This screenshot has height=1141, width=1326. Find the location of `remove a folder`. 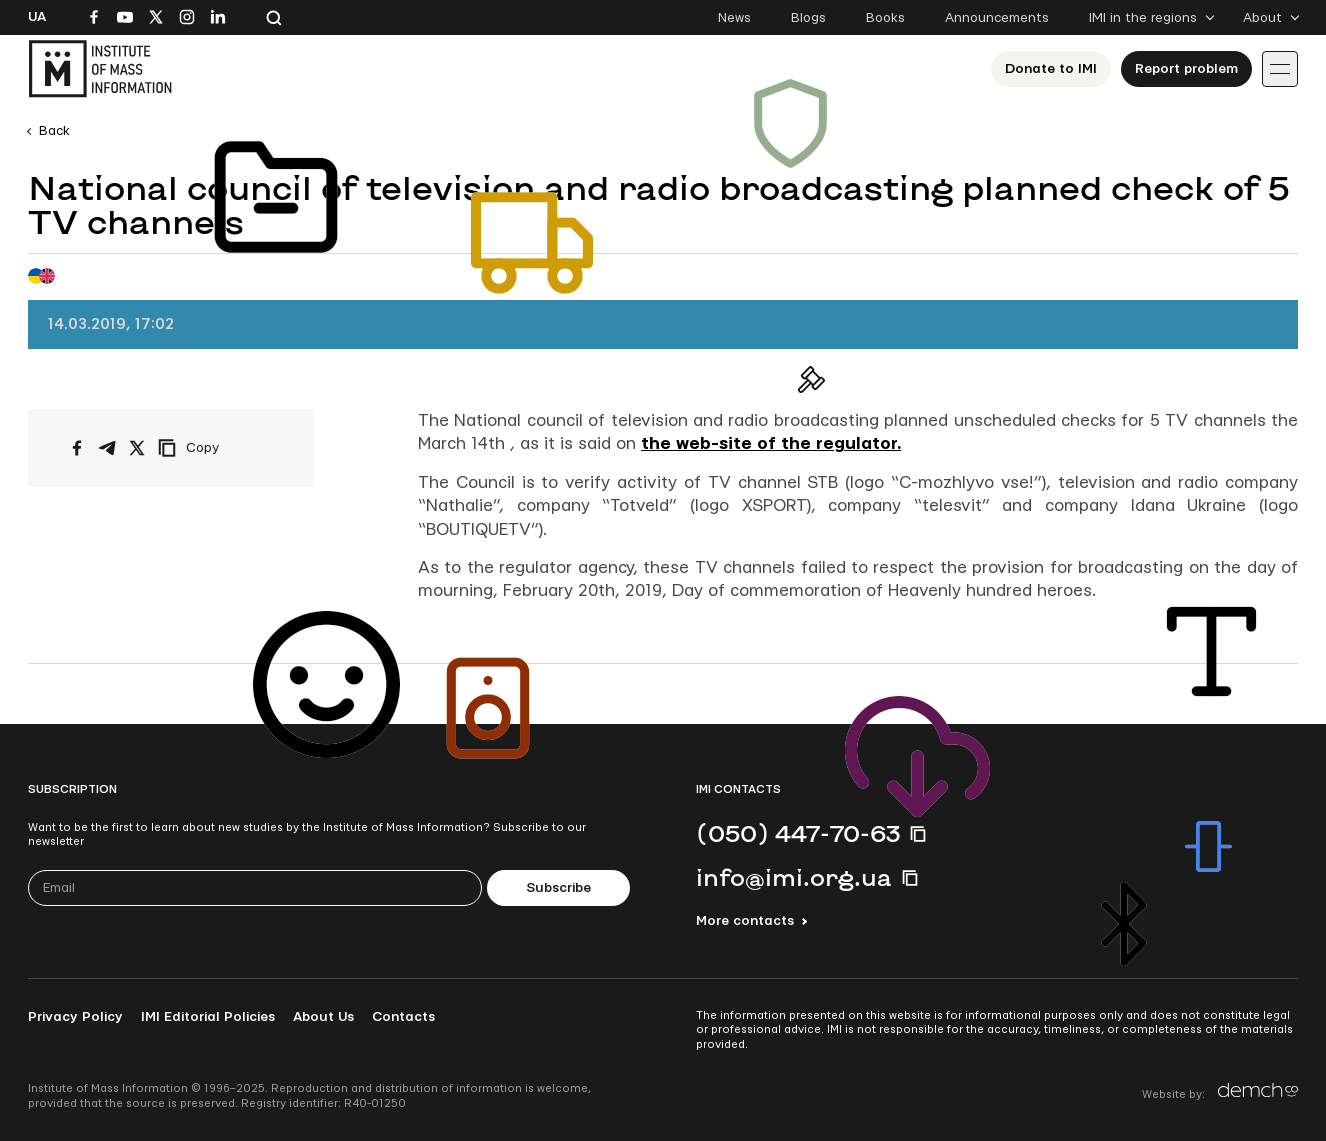

remove a folder is located at coordinates (276, 197).